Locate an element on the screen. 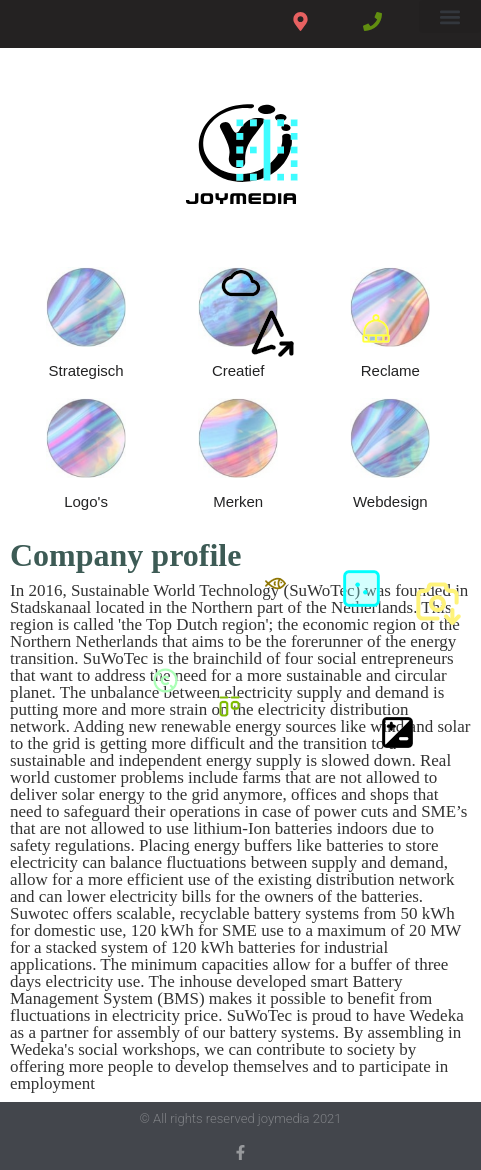  browse seafood or fish-related content is located at coordinates (275, 583).